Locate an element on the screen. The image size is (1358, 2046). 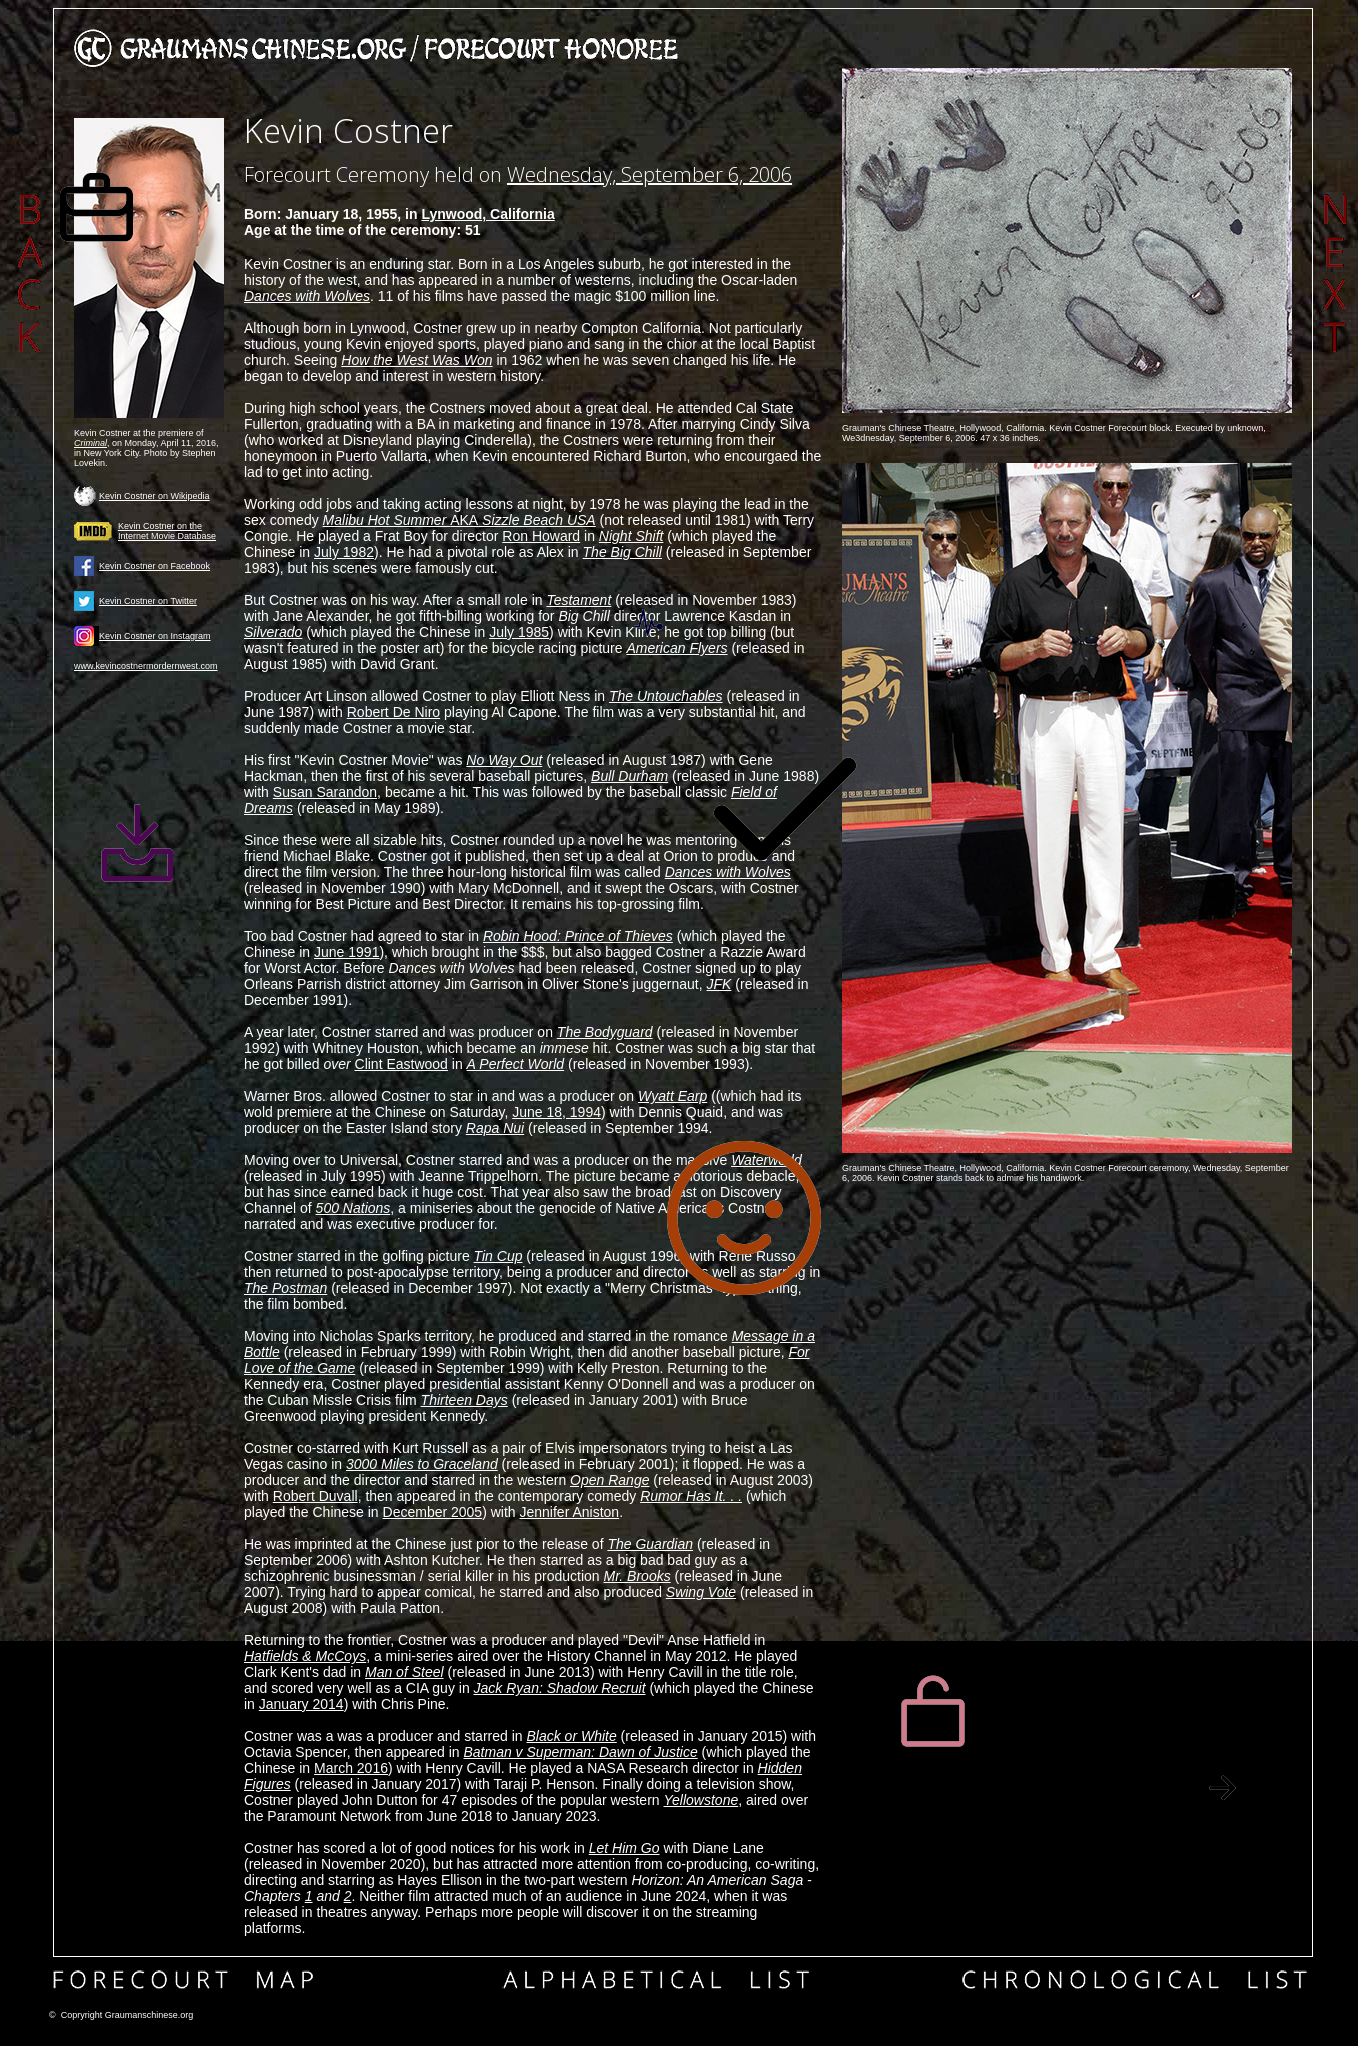
add an emoji or reaction is located at coordinates (744, 1218).